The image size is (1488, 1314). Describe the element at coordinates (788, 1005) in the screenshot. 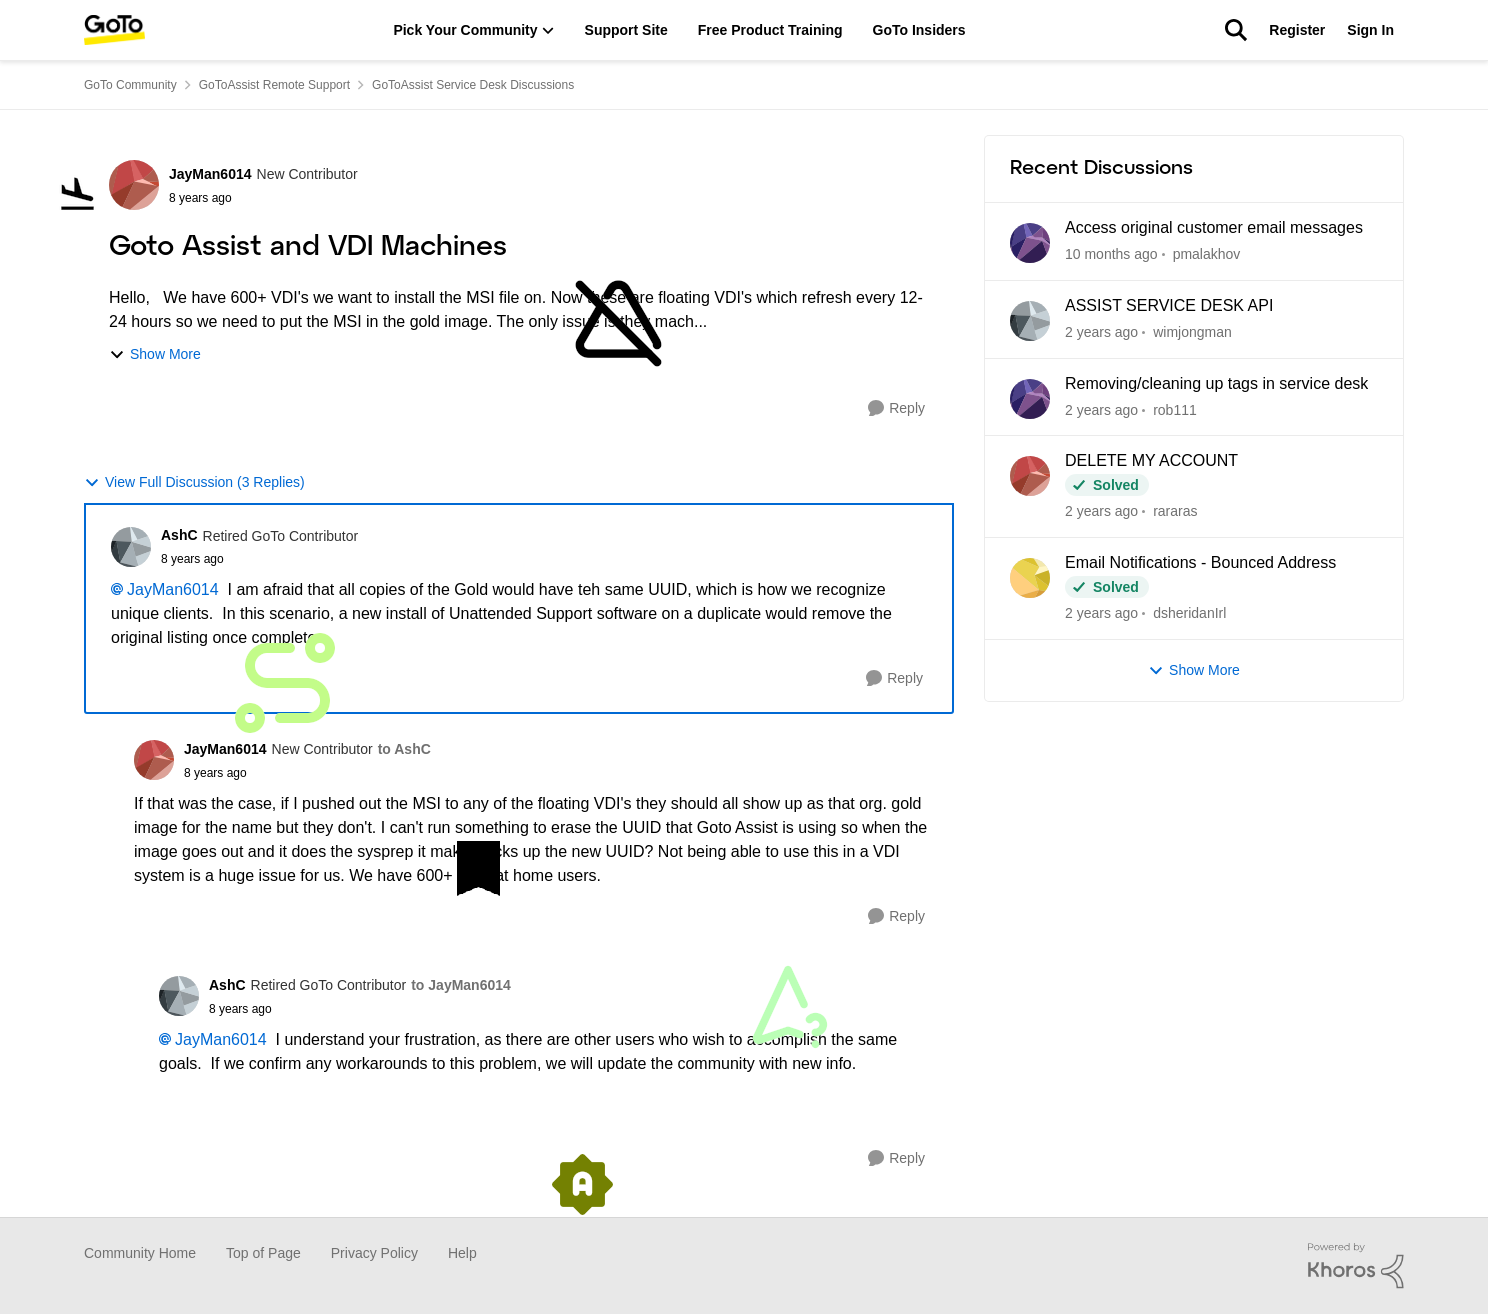

I see `get directions help or navigation assistance` at that location.